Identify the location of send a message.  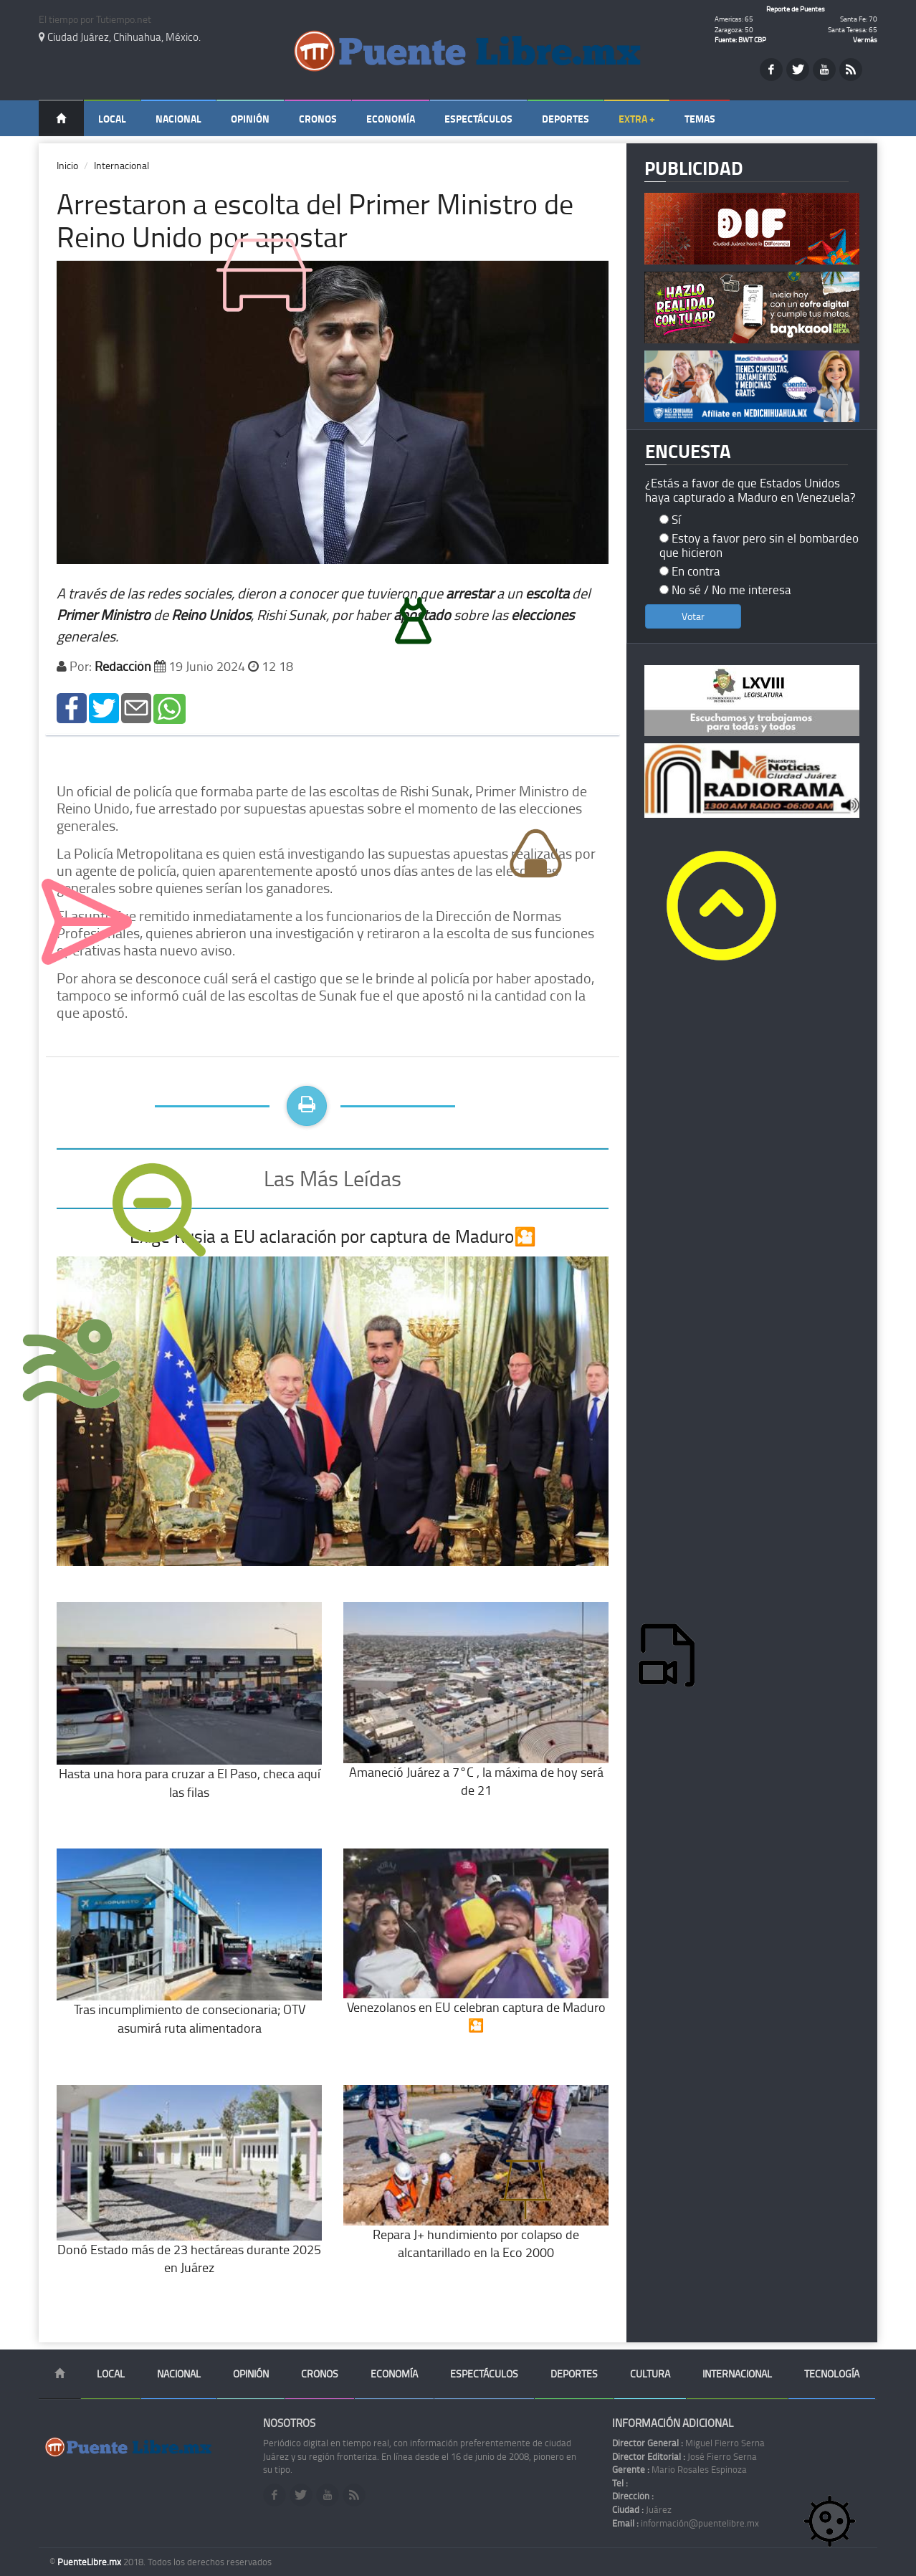
(85, 922).